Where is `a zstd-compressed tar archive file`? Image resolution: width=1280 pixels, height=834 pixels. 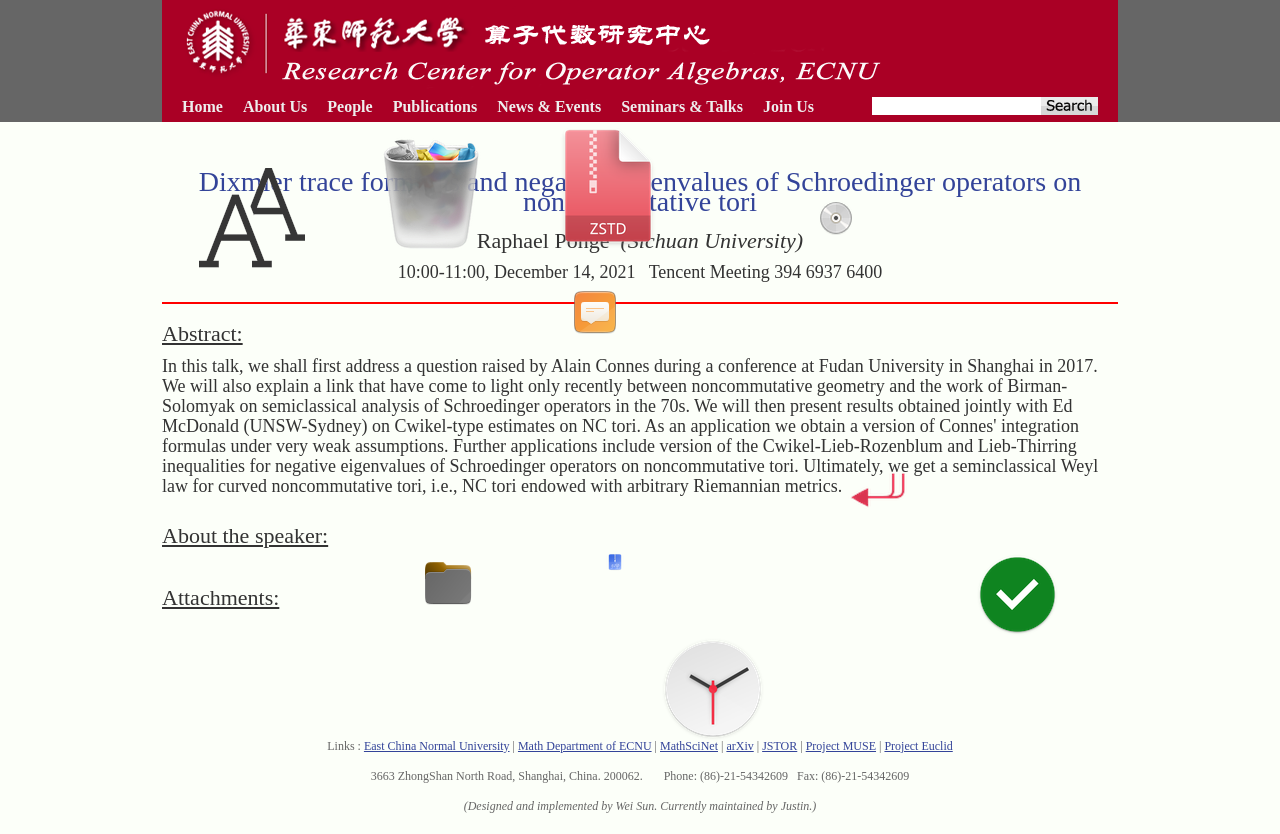
a zstd-compressed tar archive file is located at coordinates (608, 188).